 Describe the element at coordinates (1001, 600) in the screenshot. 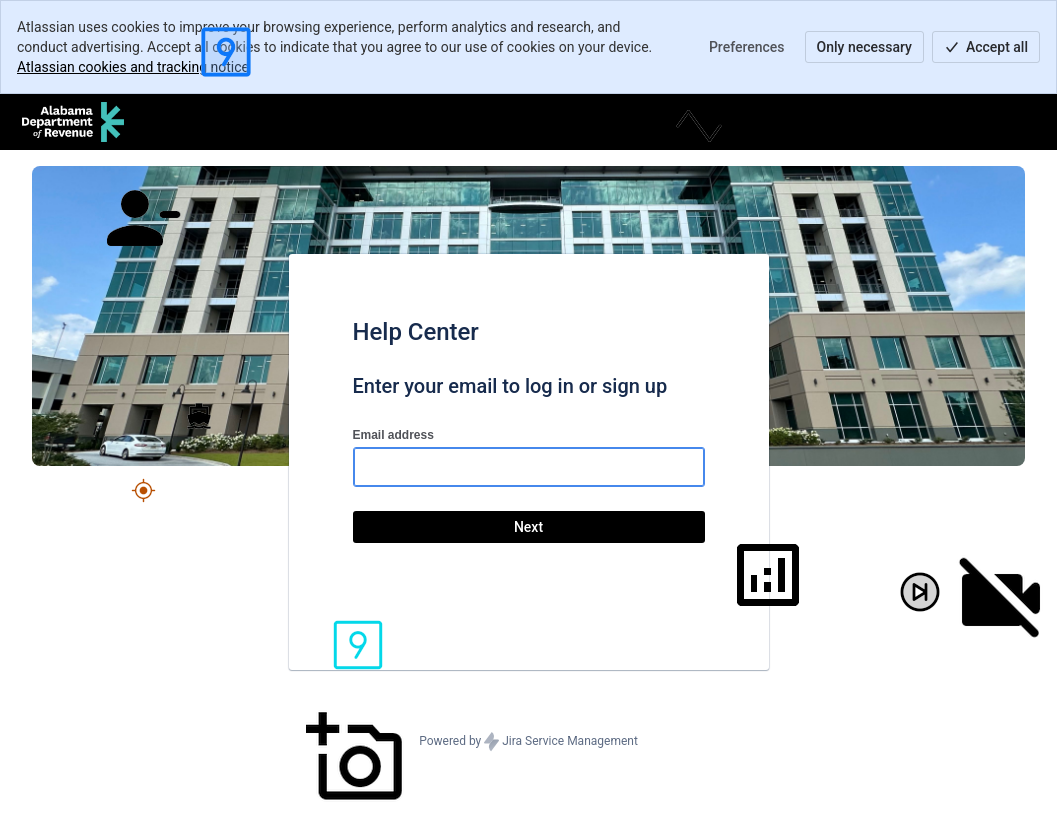

I see `camera is currently disabled or off` at that location.